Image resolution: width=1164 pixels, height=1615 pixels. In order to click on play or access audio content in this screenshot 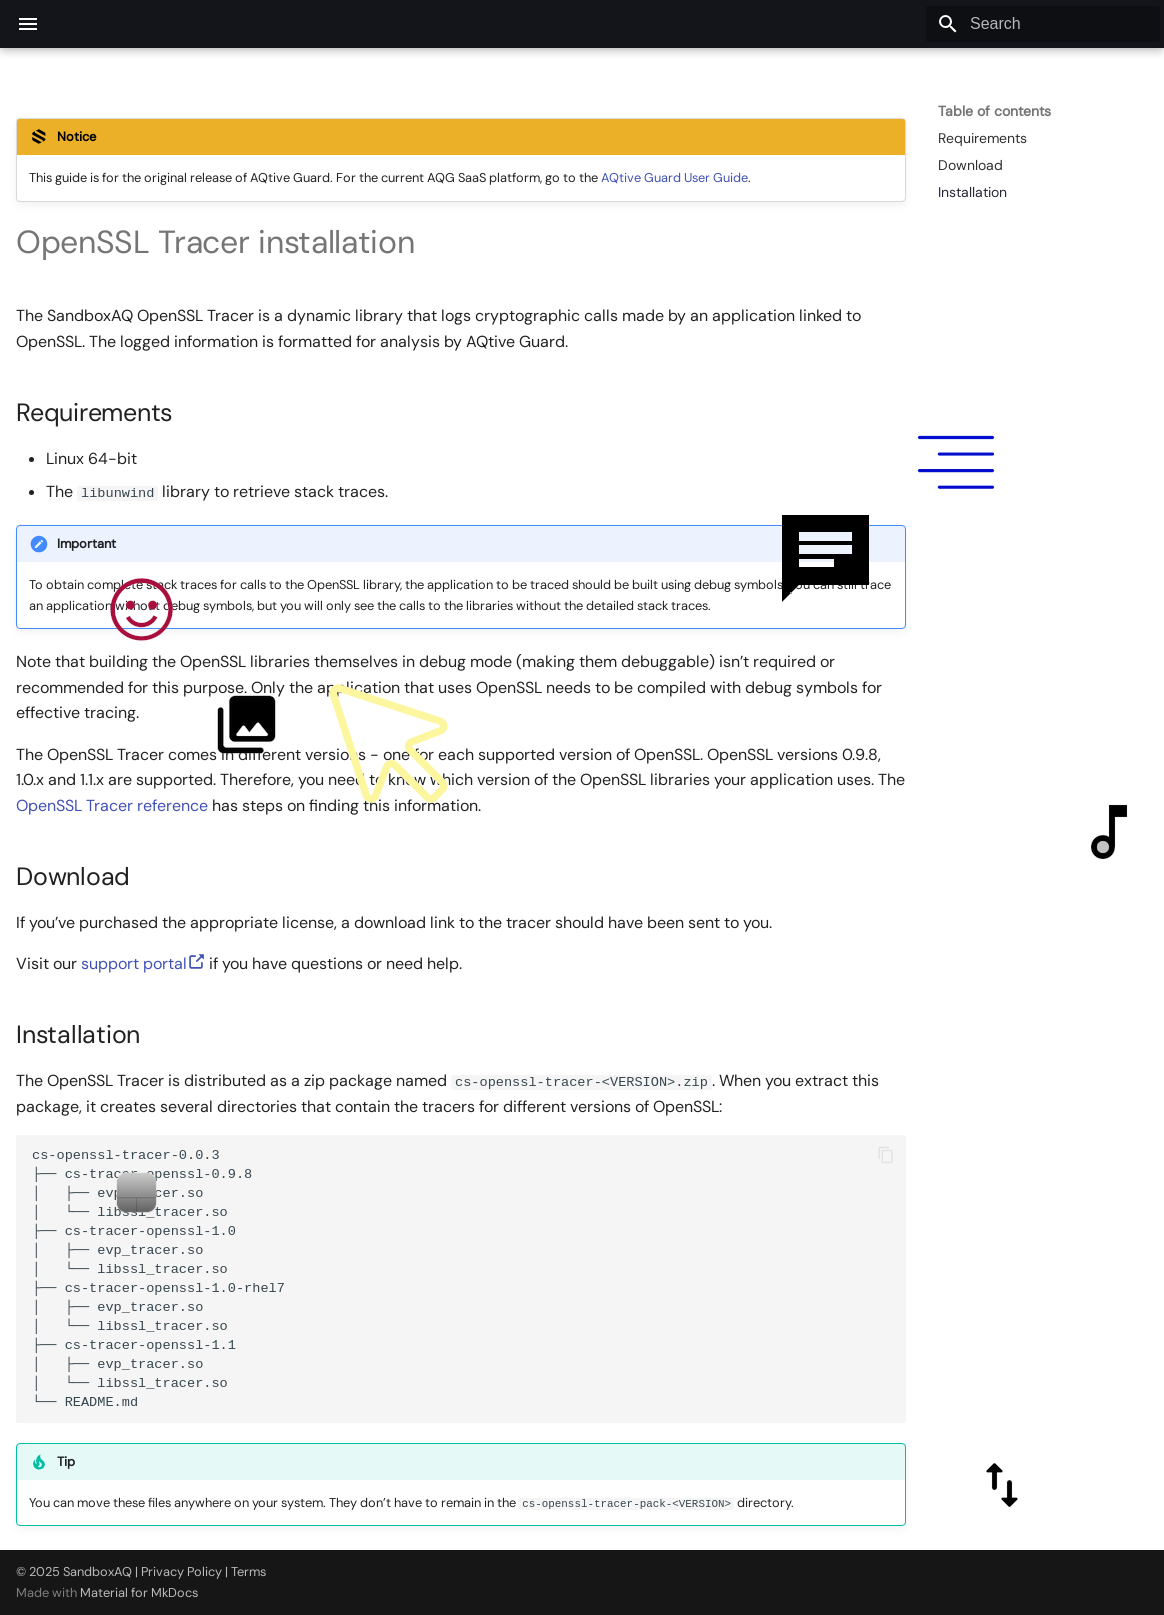, I will do `click(1109, 832)`.